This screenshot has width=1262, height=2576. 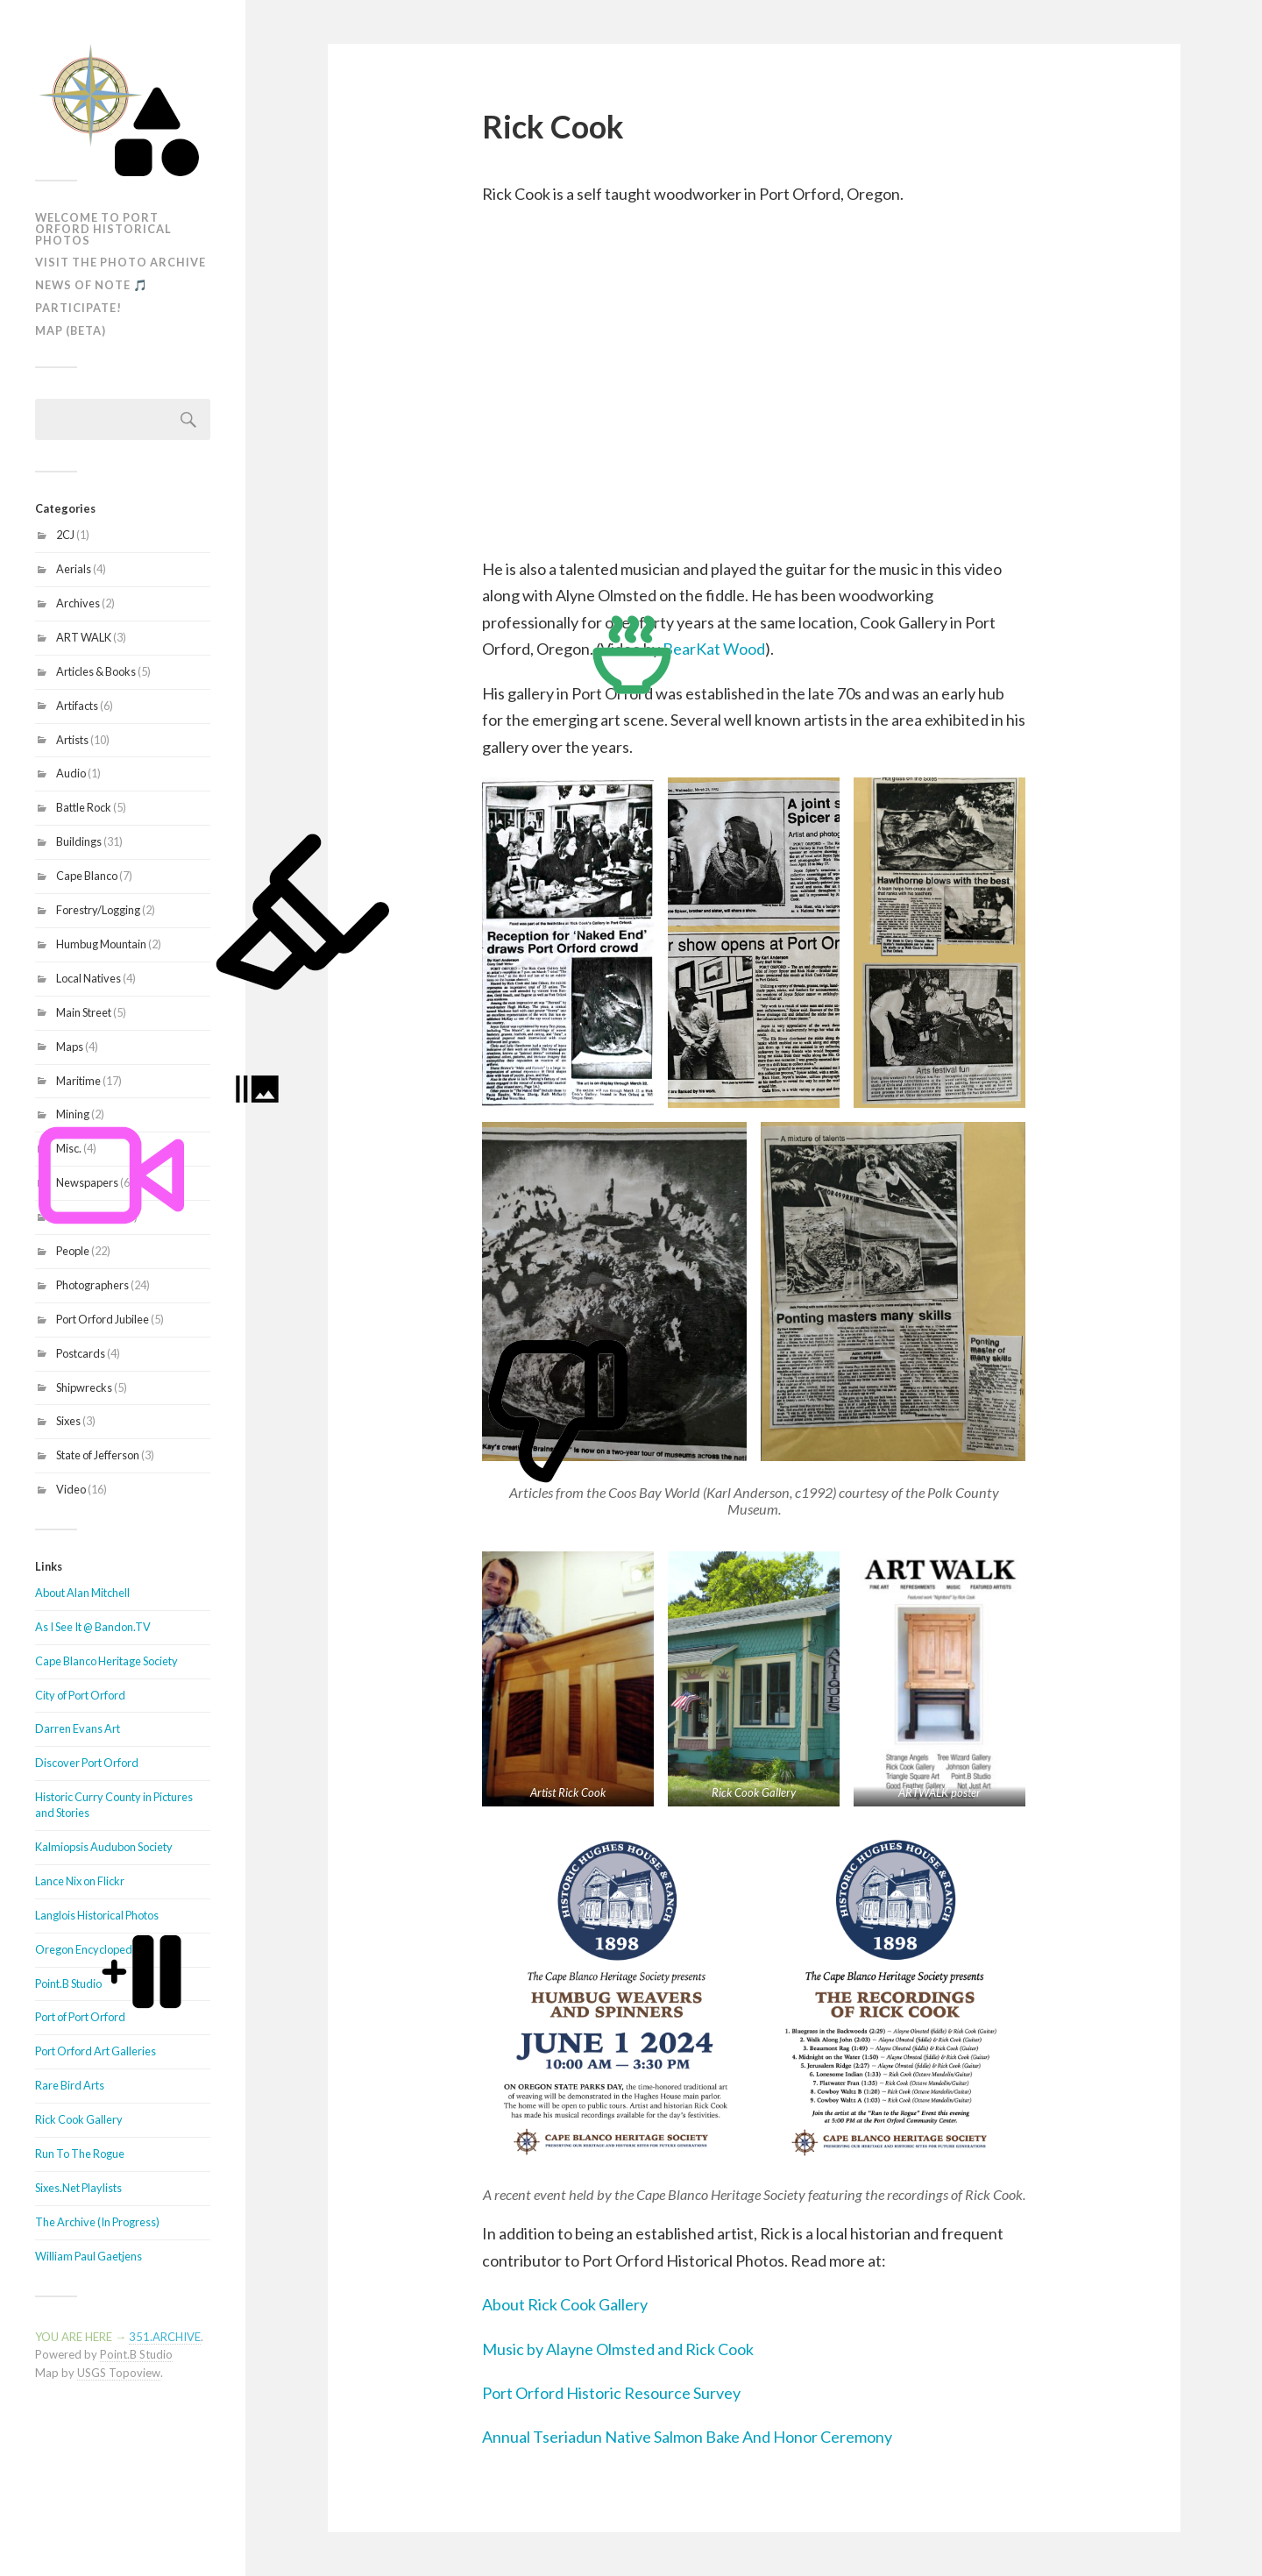 I want to click on add a new column to the left, so click(x=147, y=1971).